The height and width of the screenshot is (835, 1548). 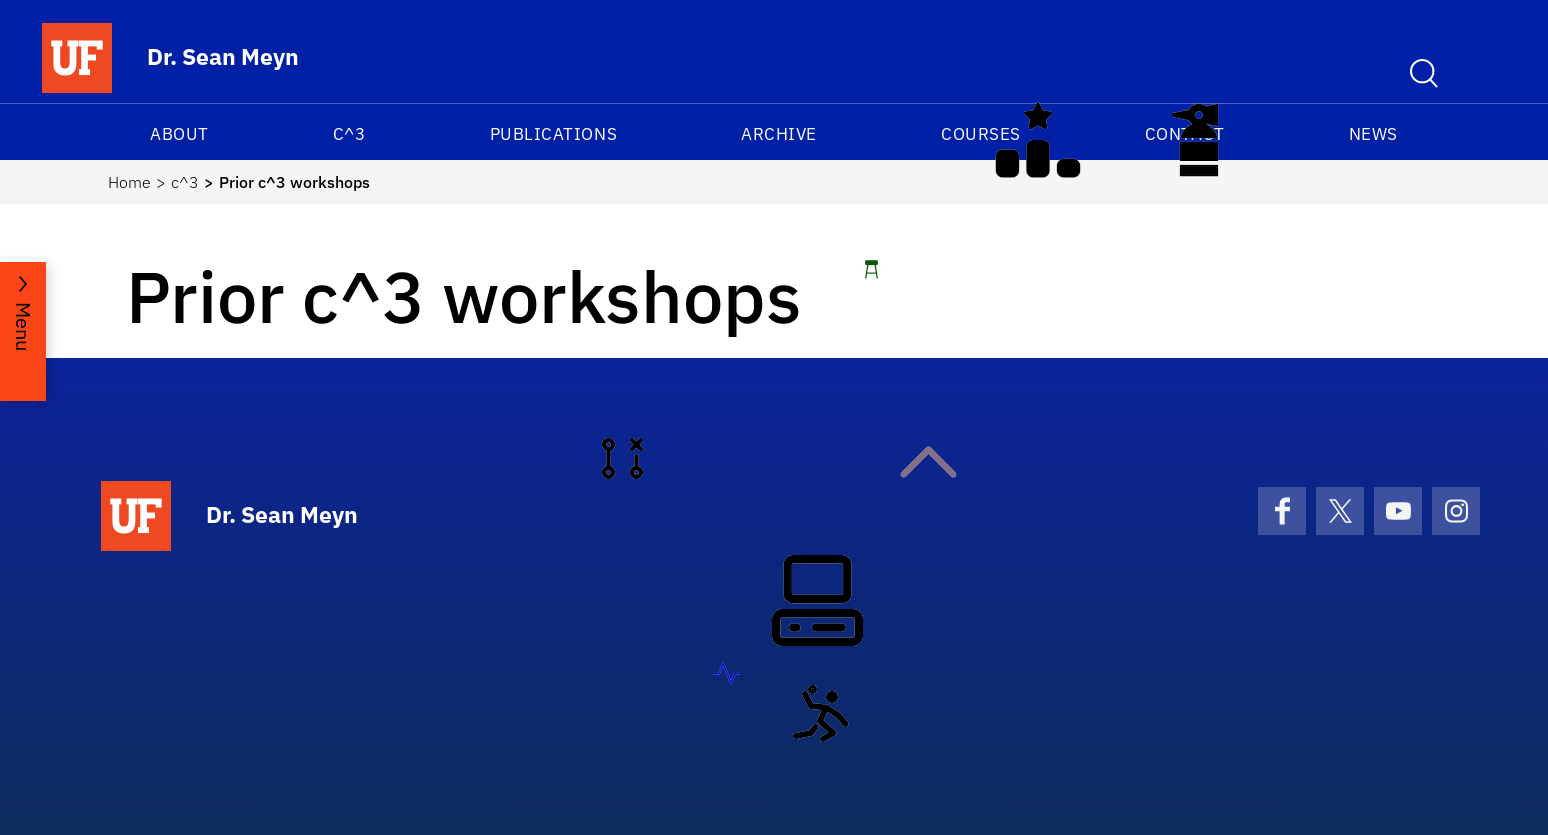 I want to click on indicates a closed or rejected pull request, so click(x=622, y=458).